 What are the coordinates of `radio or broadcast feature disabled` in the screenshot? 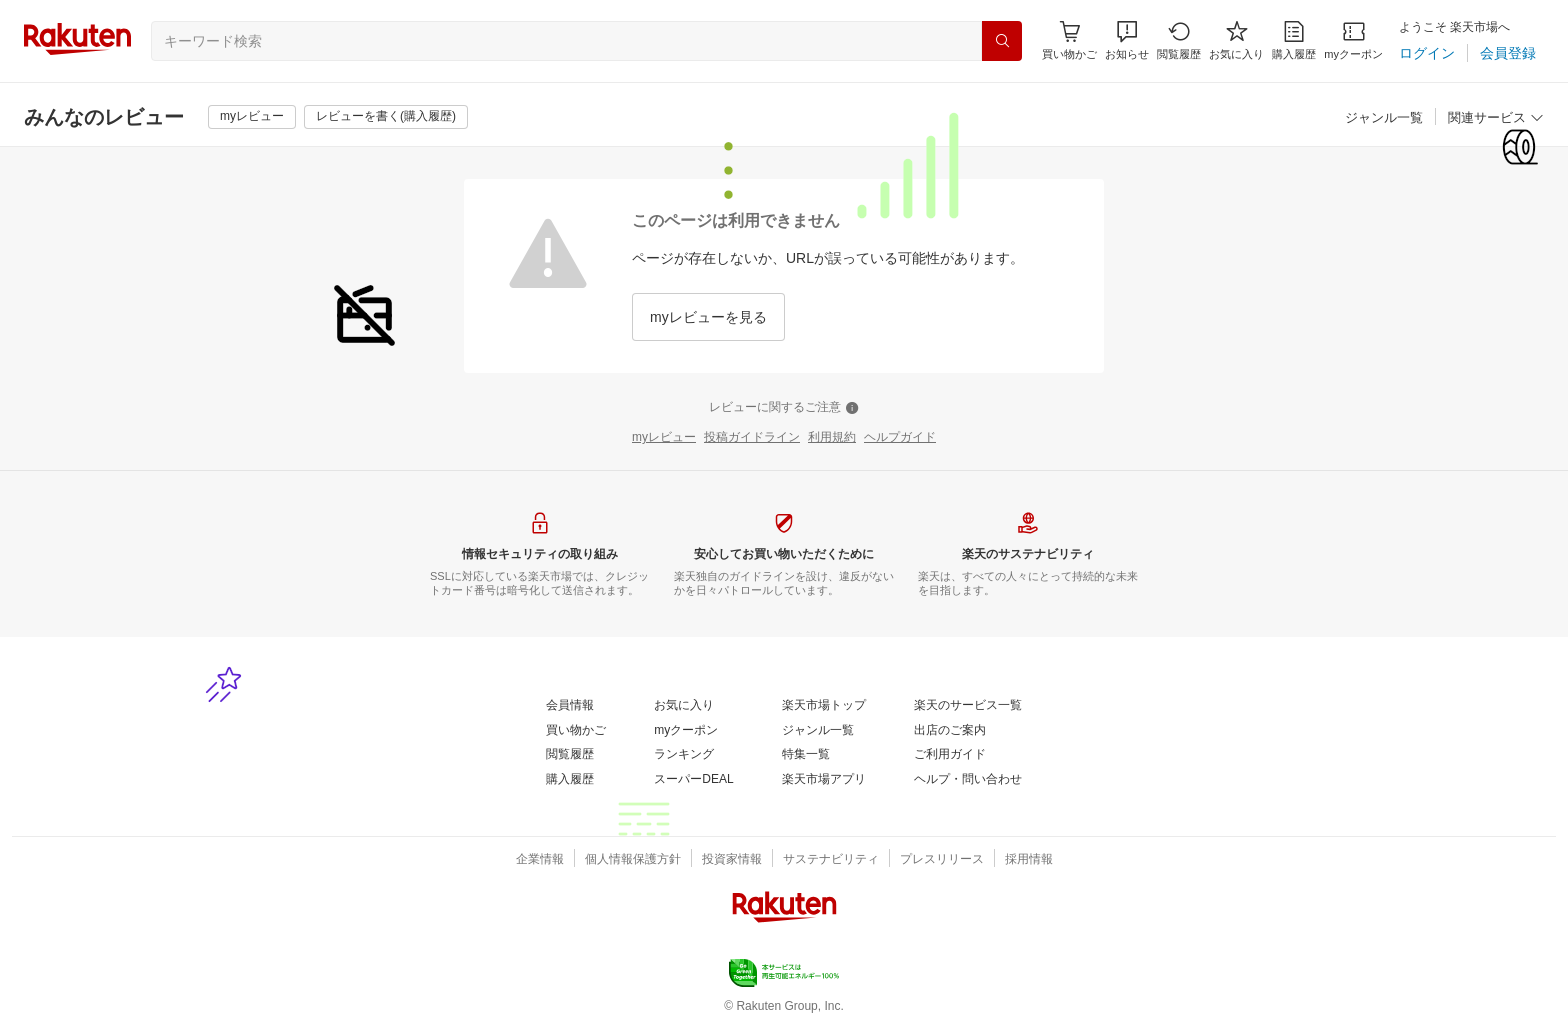 It's located at (364, 315).